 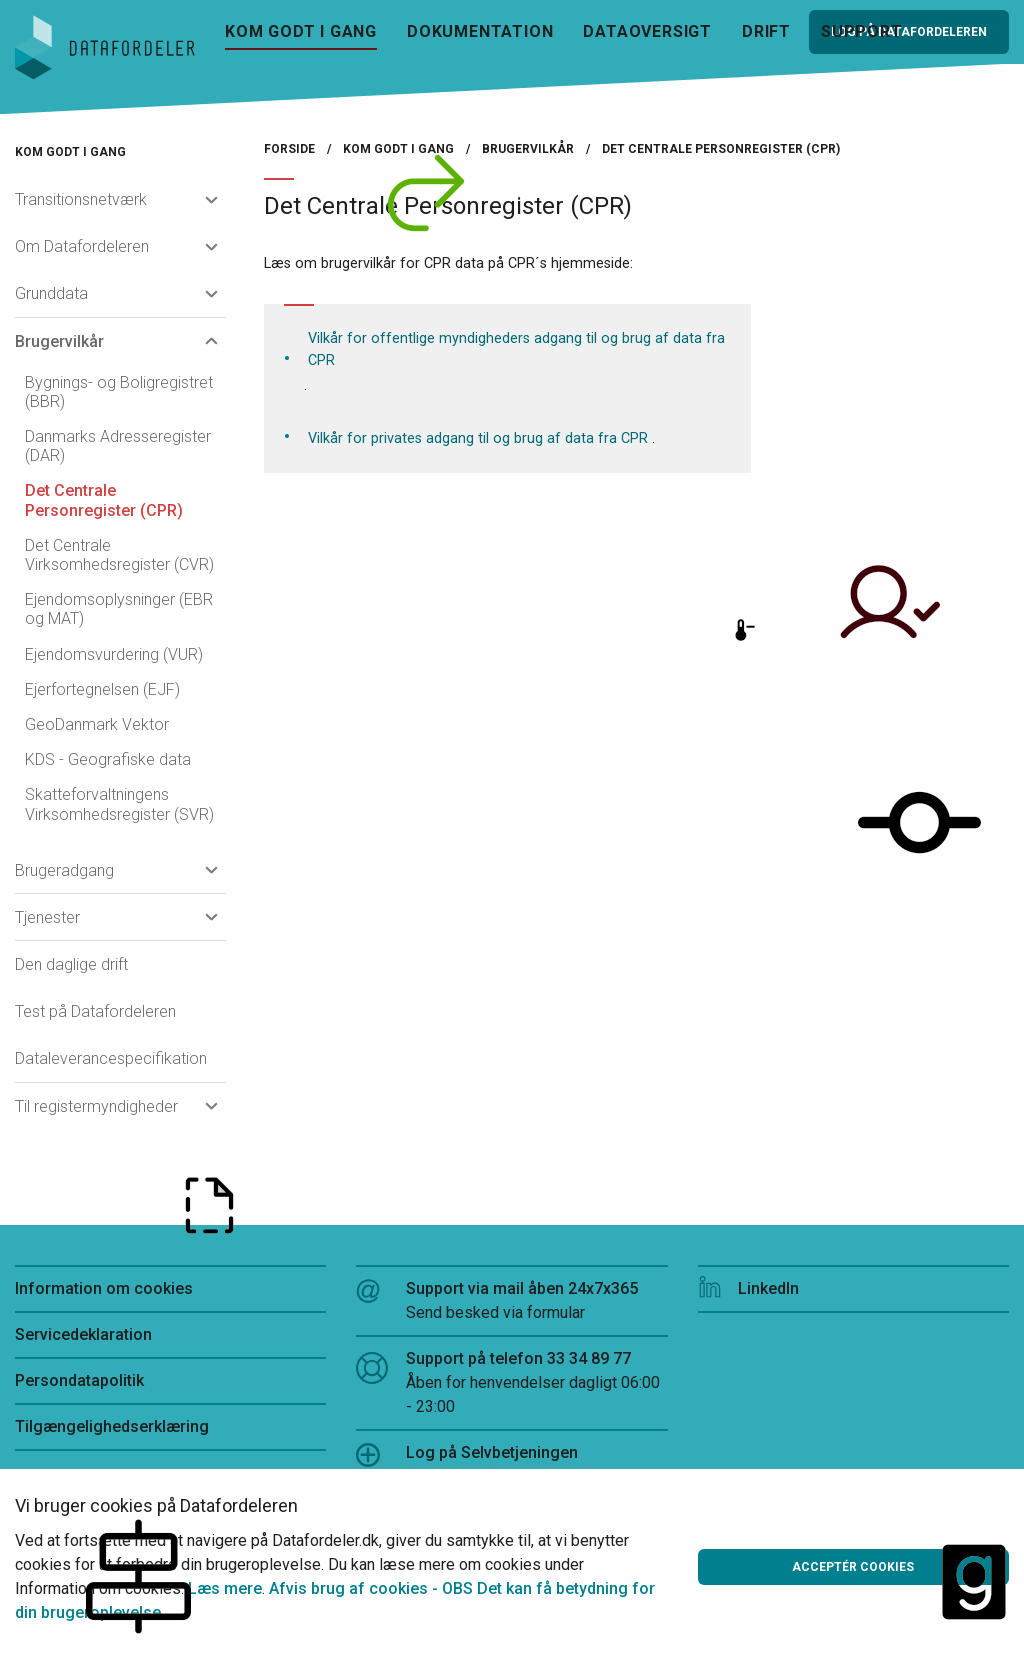 What do you see at coordinates (743, 630) in the screenshot?
I see `decrease temperature setting` at bounding box center [743, 630].